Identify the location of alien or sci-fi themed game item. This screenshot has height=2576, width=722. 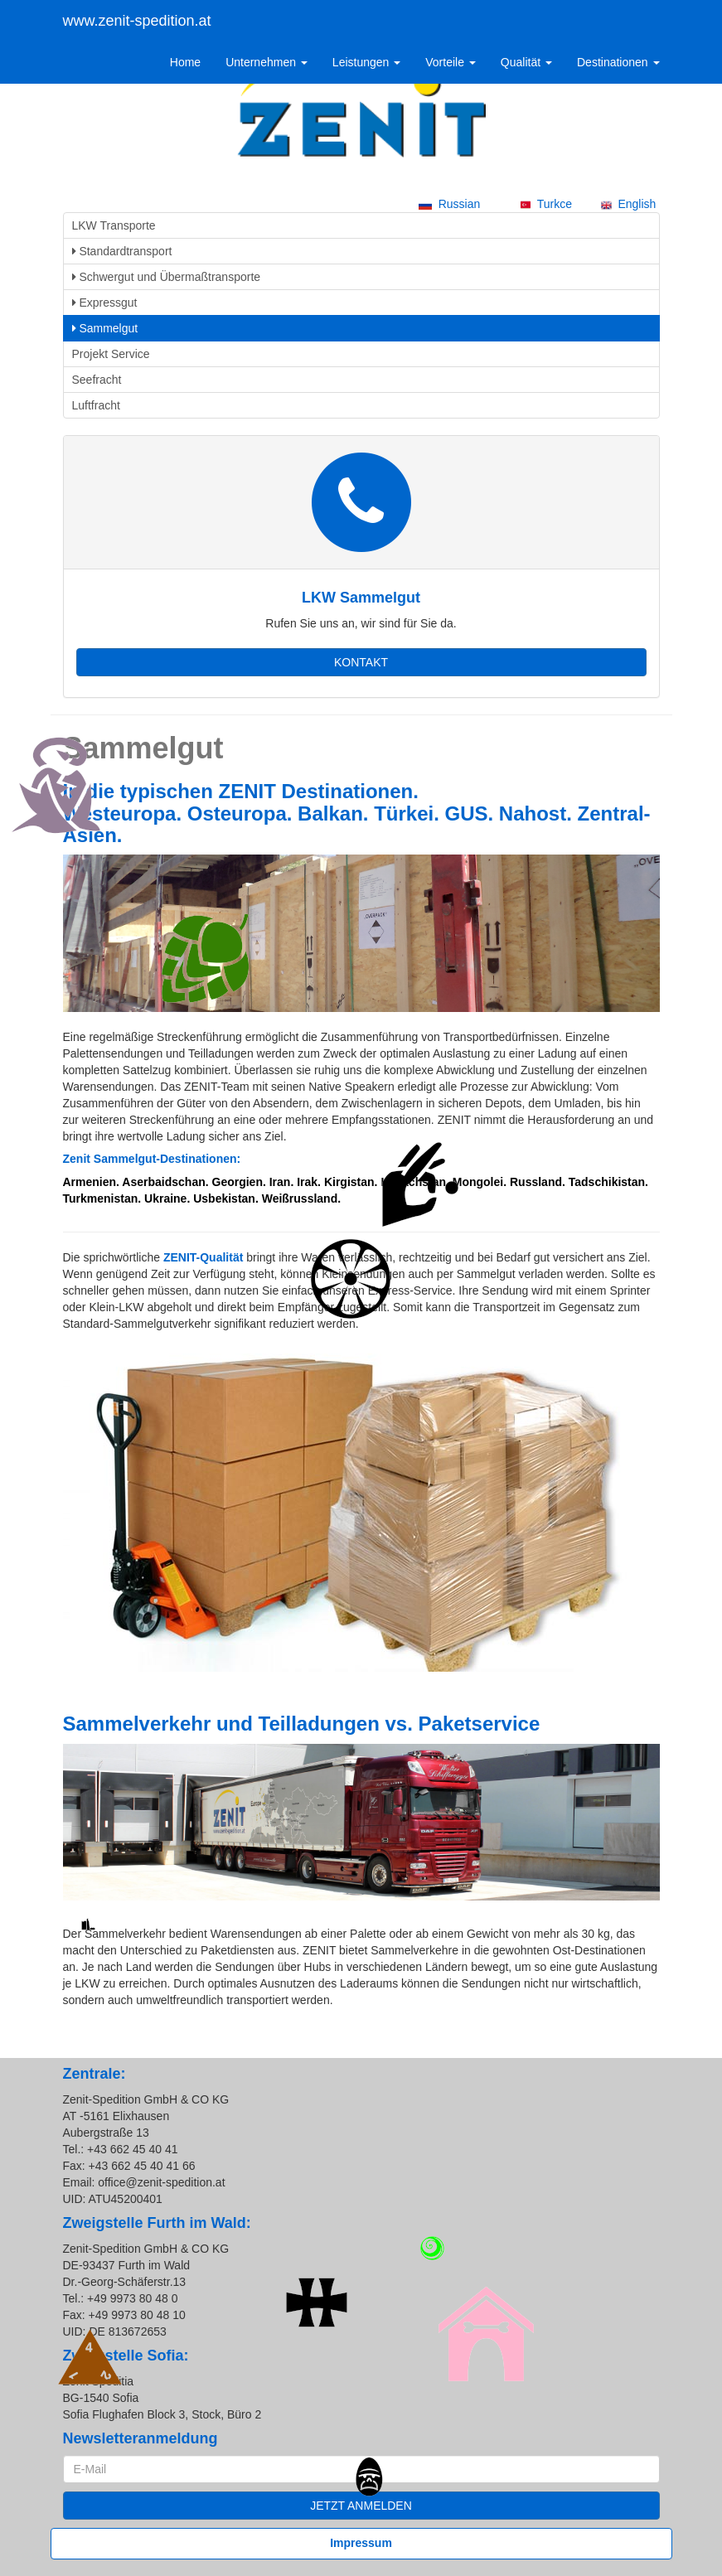
(56, 785).